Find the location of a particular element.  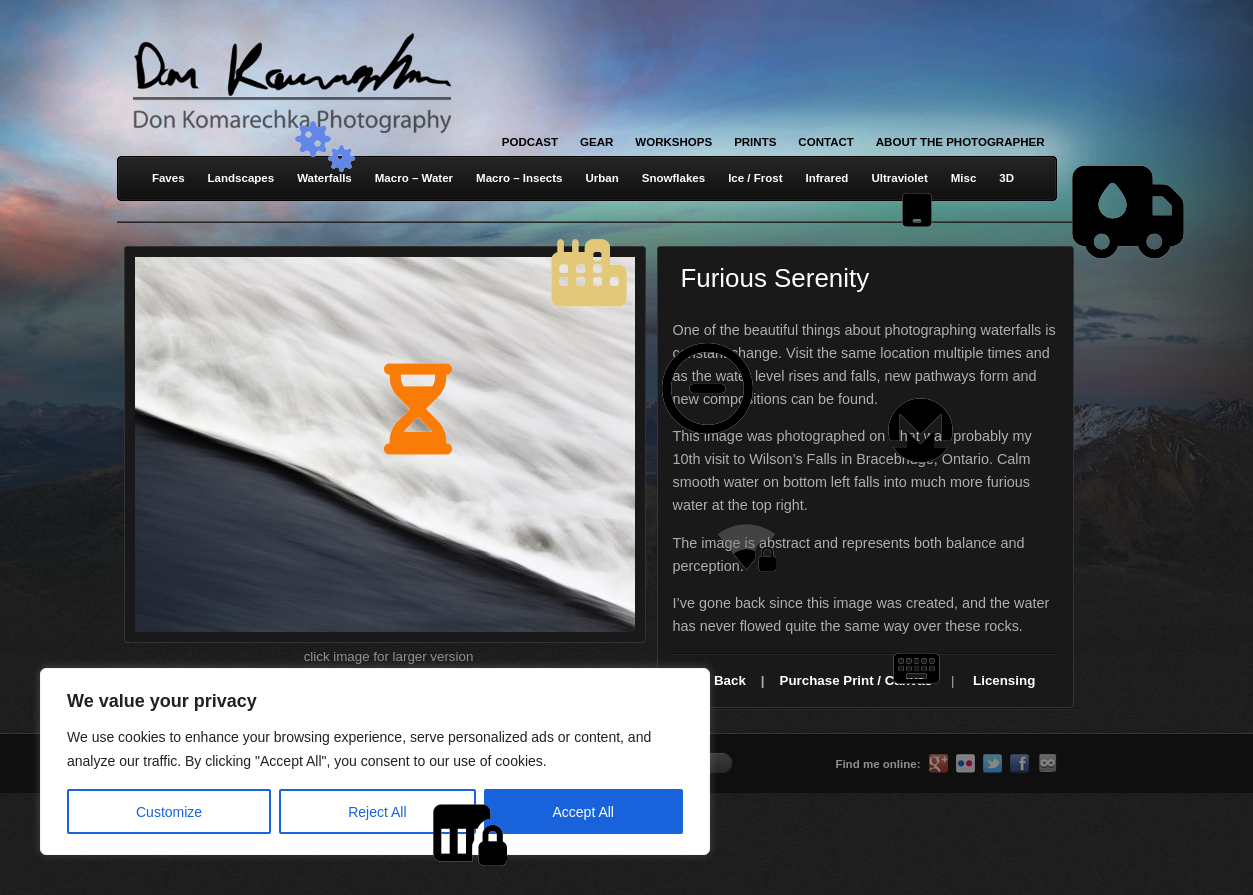

view detected viruses or threats is located at coordinates (325, 145).